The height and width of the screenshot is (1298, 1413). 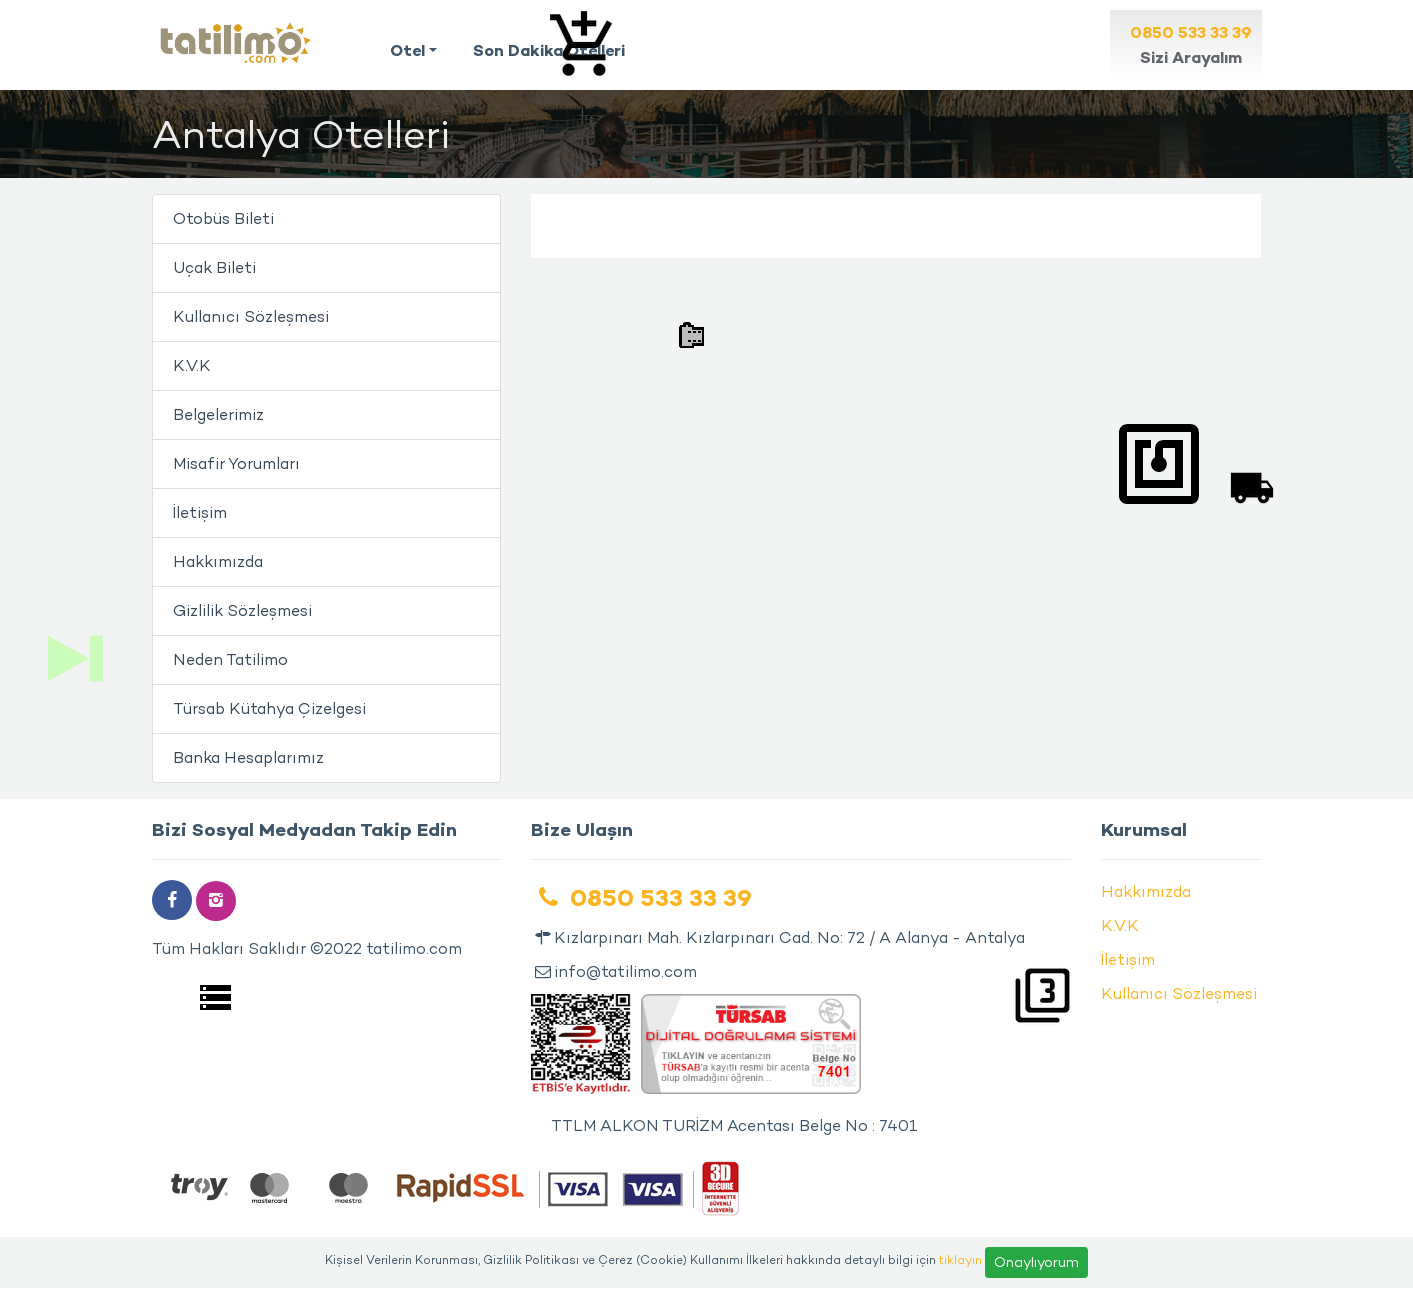 What do you see at coordinates (692, 336) in the screenshot?
I see `access photos from camera roll` at bounding box center [692, 336].